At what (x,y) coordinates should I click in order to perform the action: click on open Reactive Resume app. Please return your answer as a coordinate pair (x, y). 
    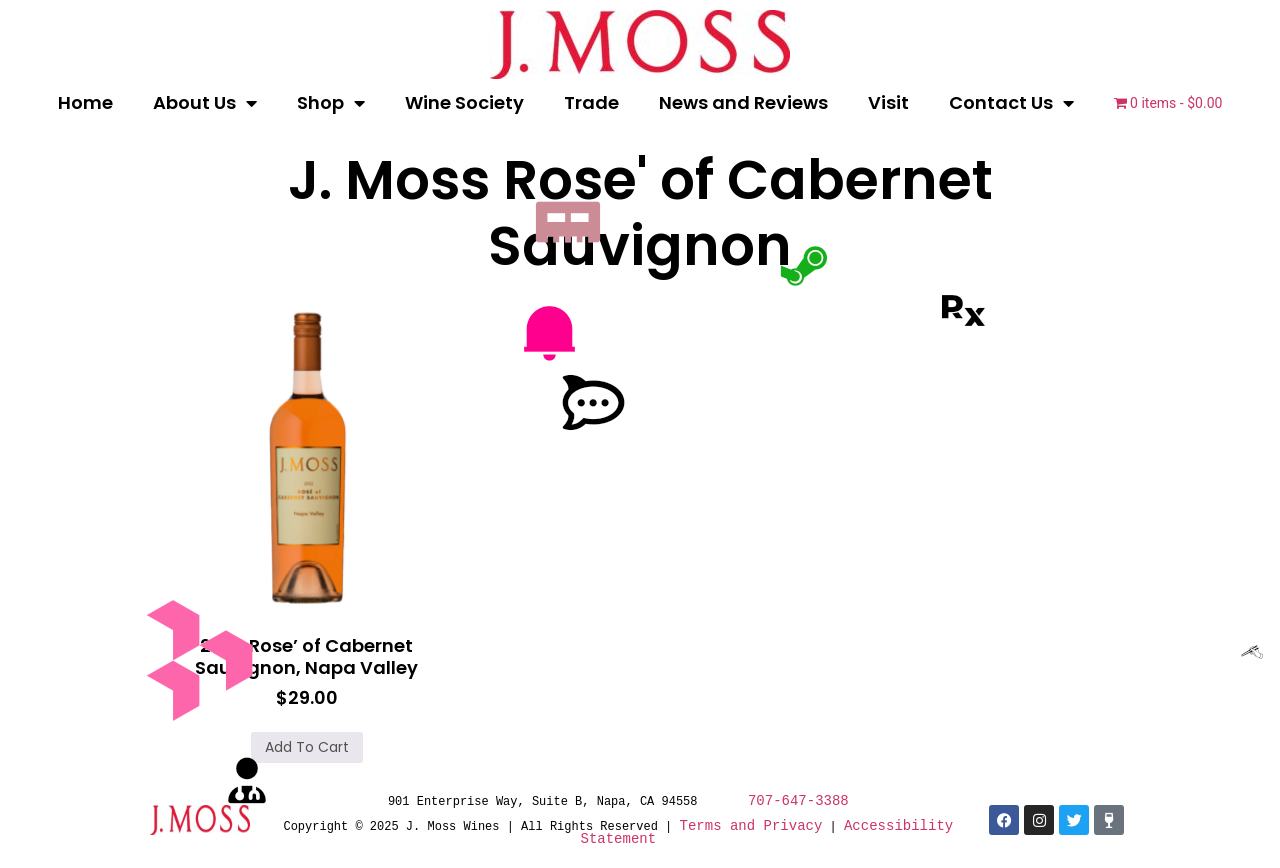
    Looking at the image, I should click on (963, 310).